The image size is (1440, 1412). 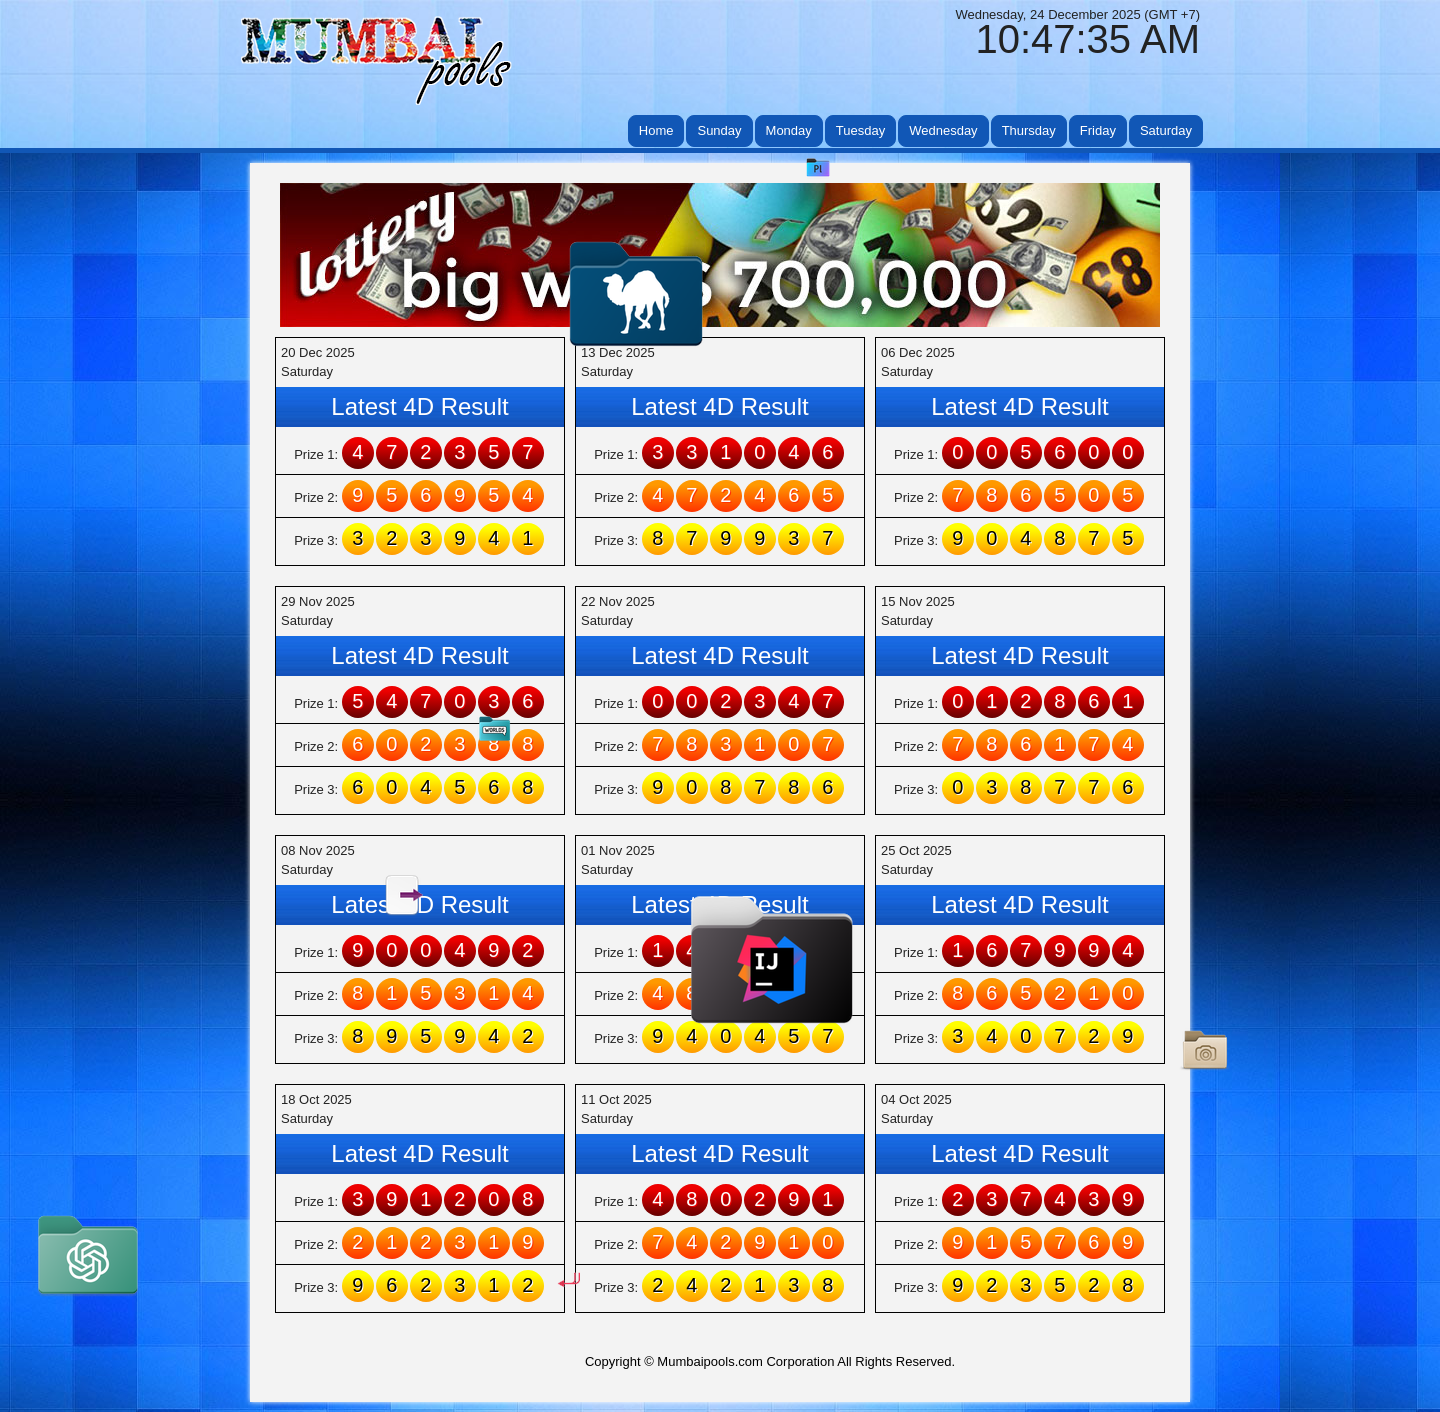 What do you see at coordinates (568, 1278) in the screenshot?
I see `reply to all recipients of an email` at bounding box center [568, 1278].